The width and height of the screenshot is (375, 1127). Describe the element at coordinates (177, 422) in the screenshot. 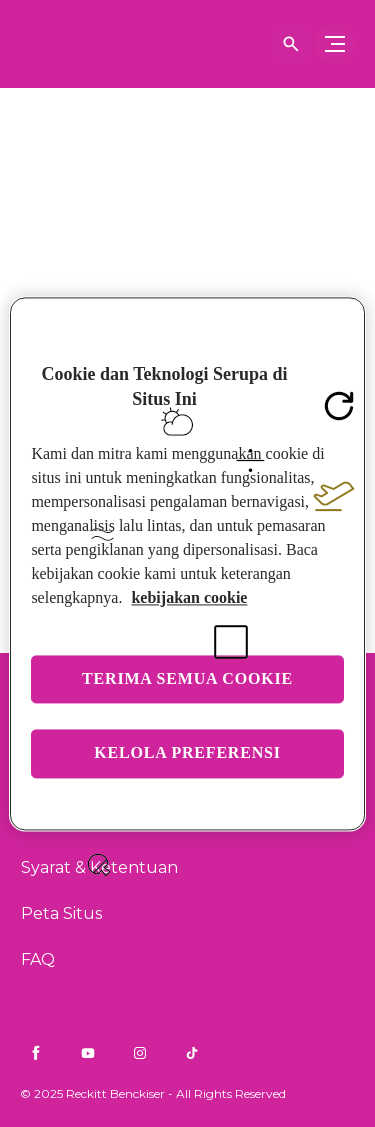

I see `view current weather conditions` at that location.